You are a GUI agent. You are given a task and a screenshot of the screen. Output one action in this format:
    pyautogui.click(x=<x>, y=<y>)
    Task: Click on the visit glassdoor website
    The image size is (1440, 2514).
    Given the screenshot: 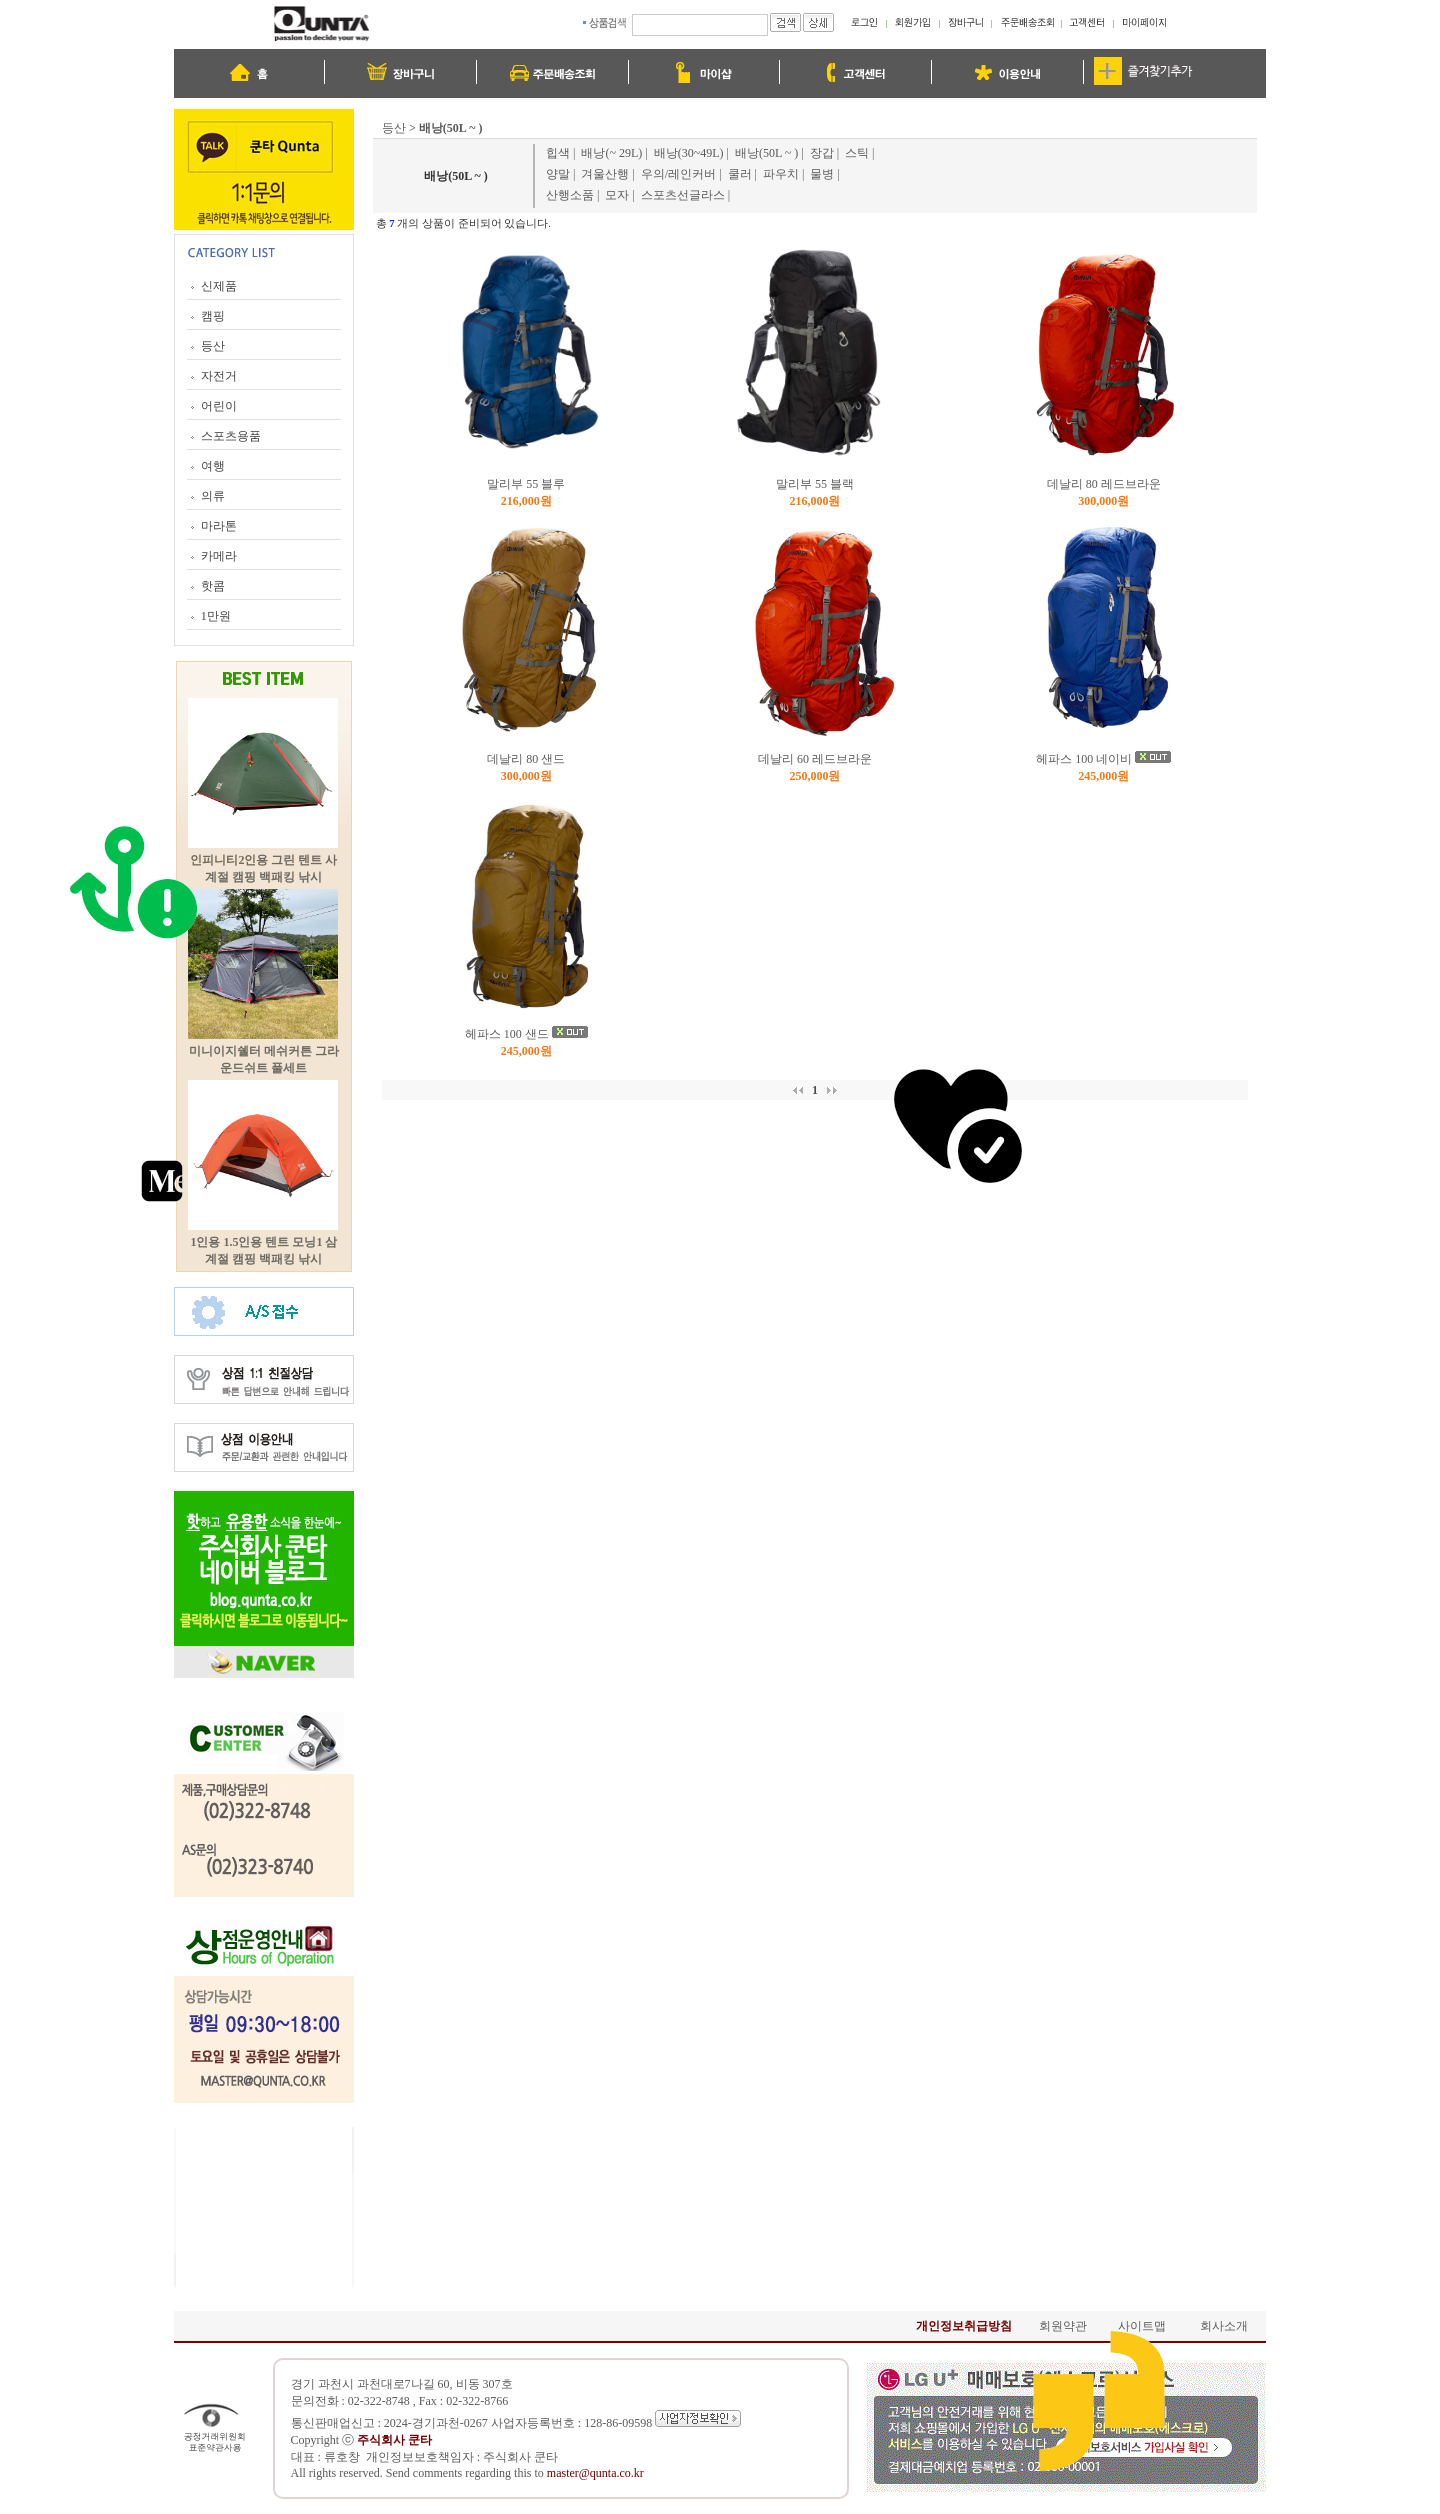 What is the action you would take?
    pyautogui.click(x=1099, y=2401)
    